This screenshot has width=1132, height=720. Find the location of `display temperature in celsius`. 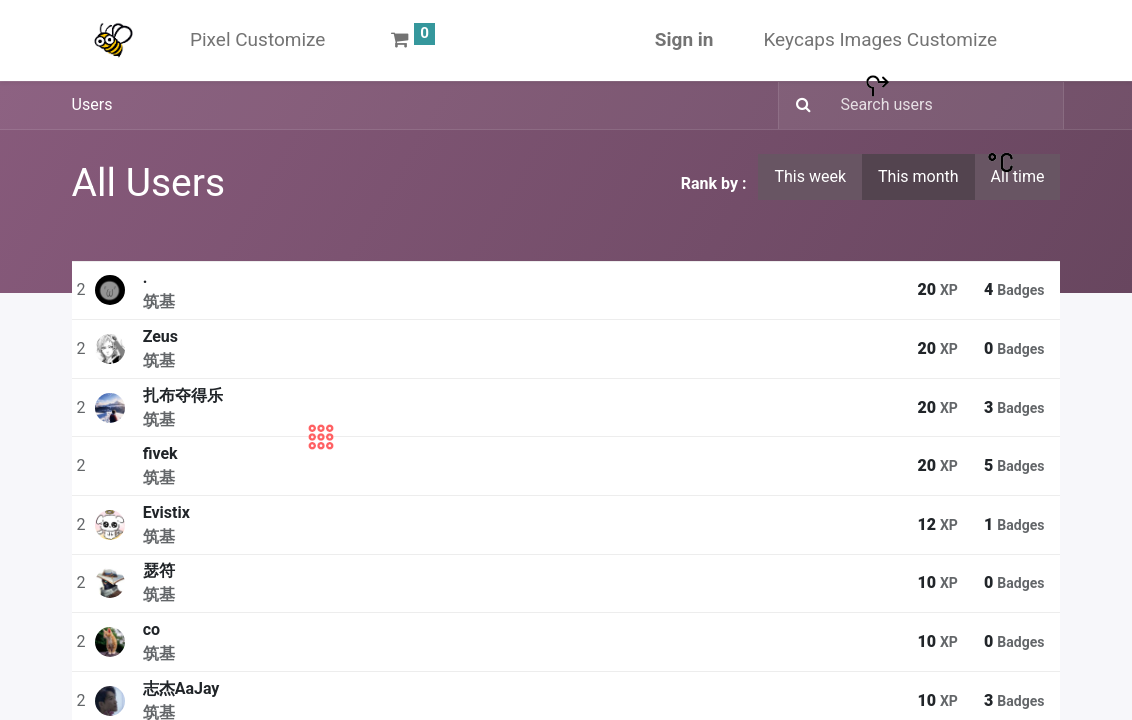

display temperature in celsius is located at coordinates (1000, 162).